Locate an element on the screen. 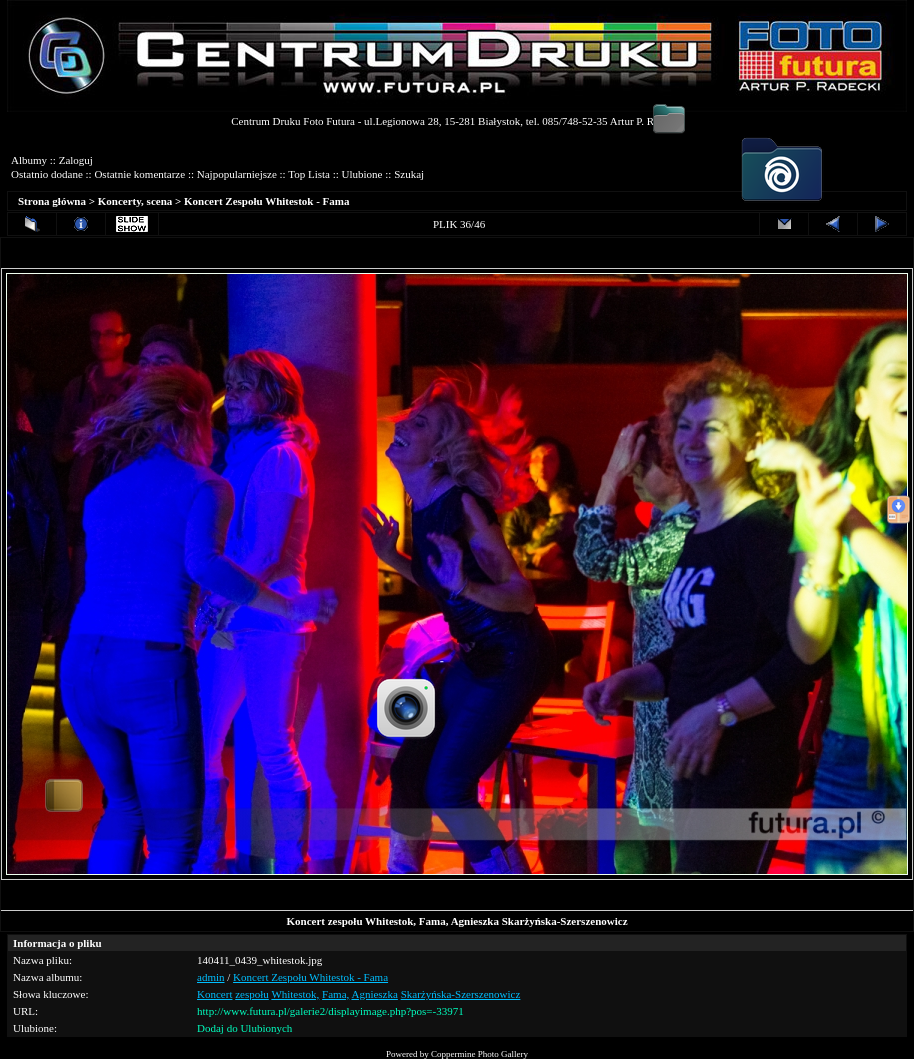  open ubisoft connect (uplay) game files folder is located at coordinates (781, 171).